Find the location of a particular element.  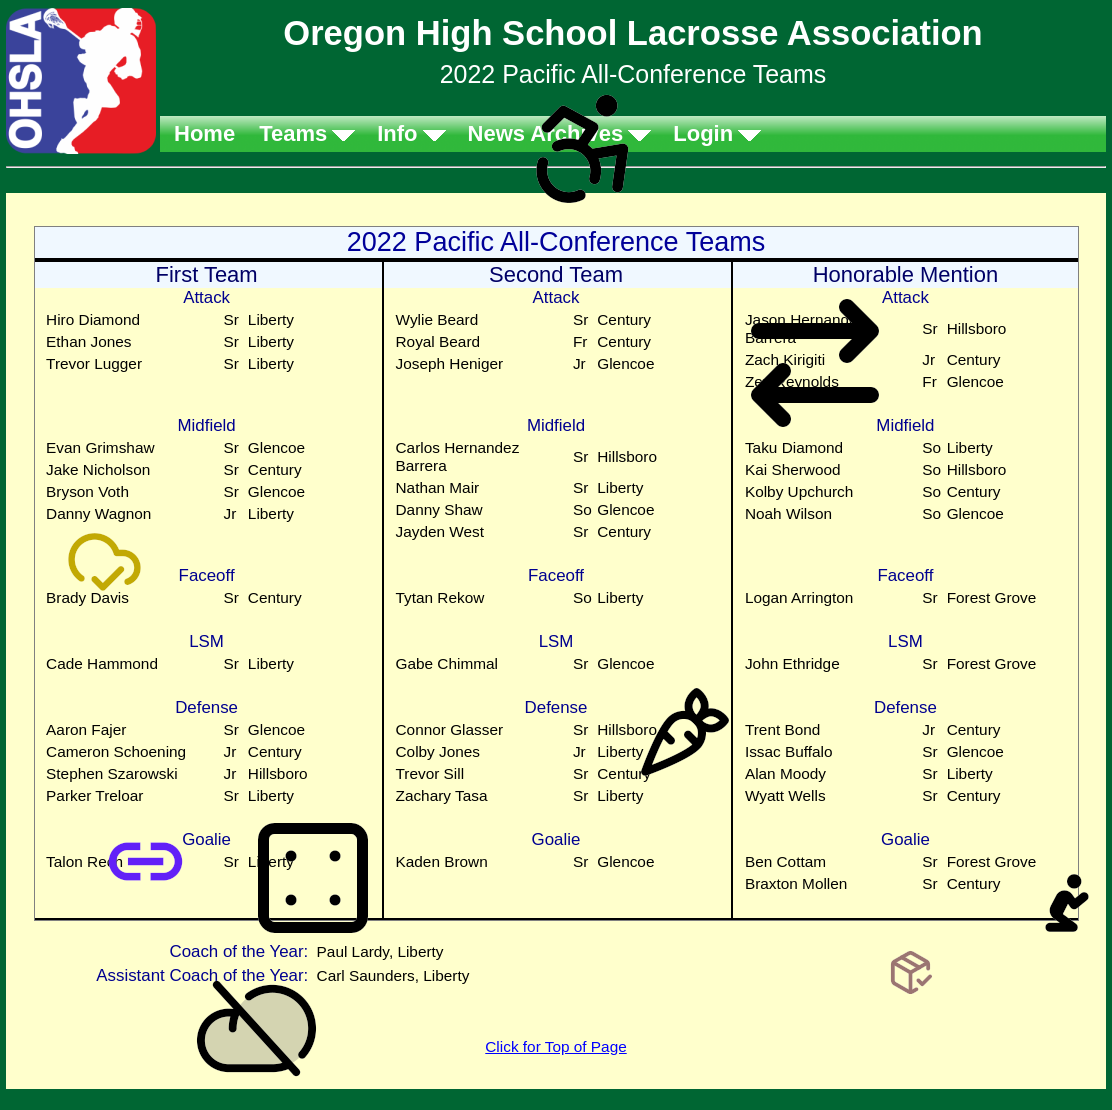

browse vegetable or produce category is located at coordinates (684, 732).